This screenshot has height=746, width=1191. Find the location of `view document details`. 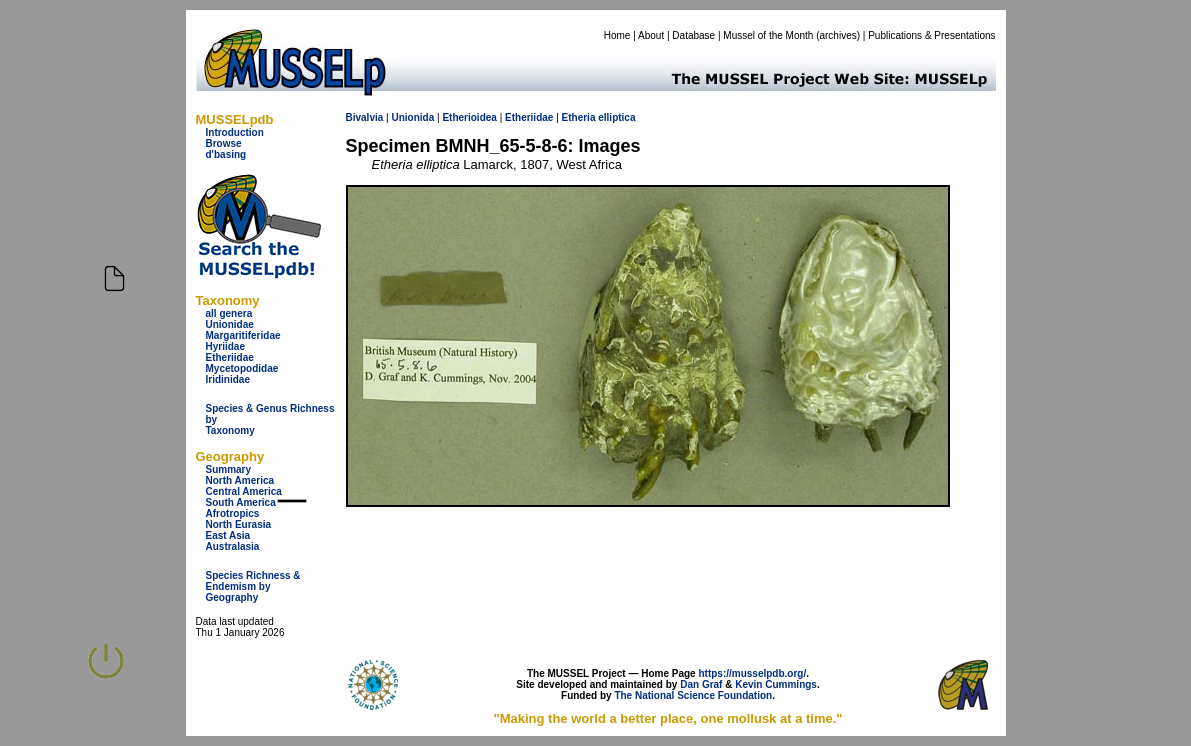

view document details is located at coordinates (114, 278).